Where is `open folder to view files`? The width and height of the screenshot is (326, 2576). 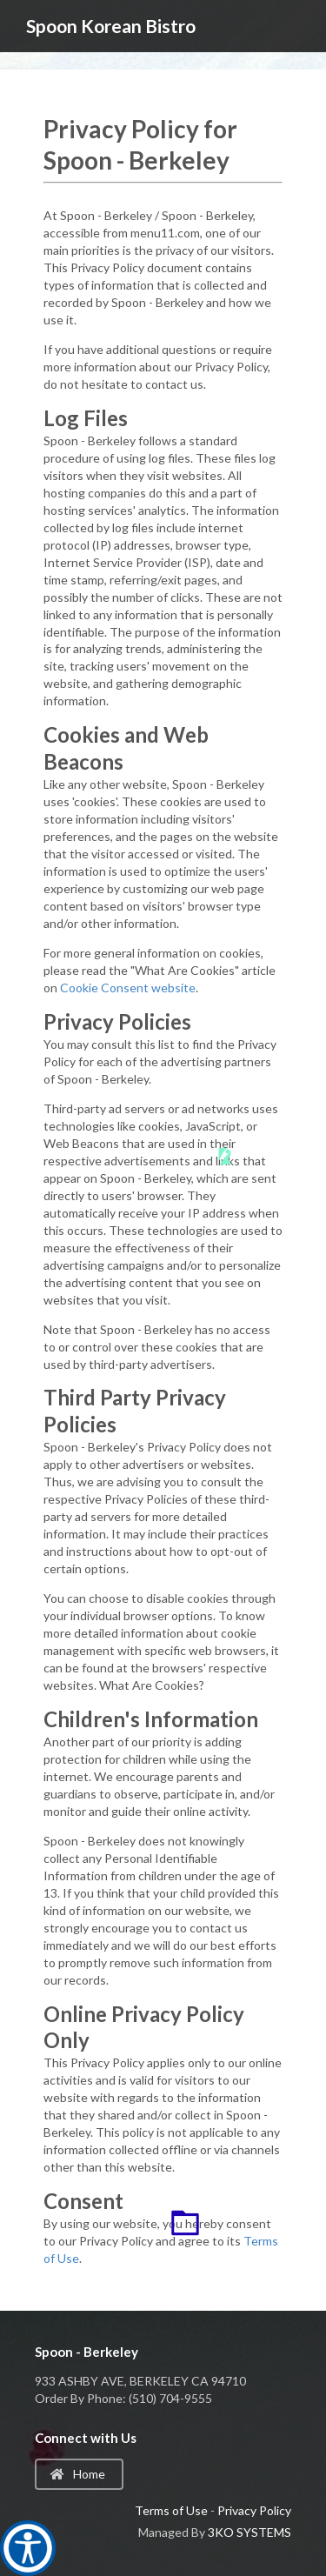
open folder to view files is located at coordinates (185, 2223).